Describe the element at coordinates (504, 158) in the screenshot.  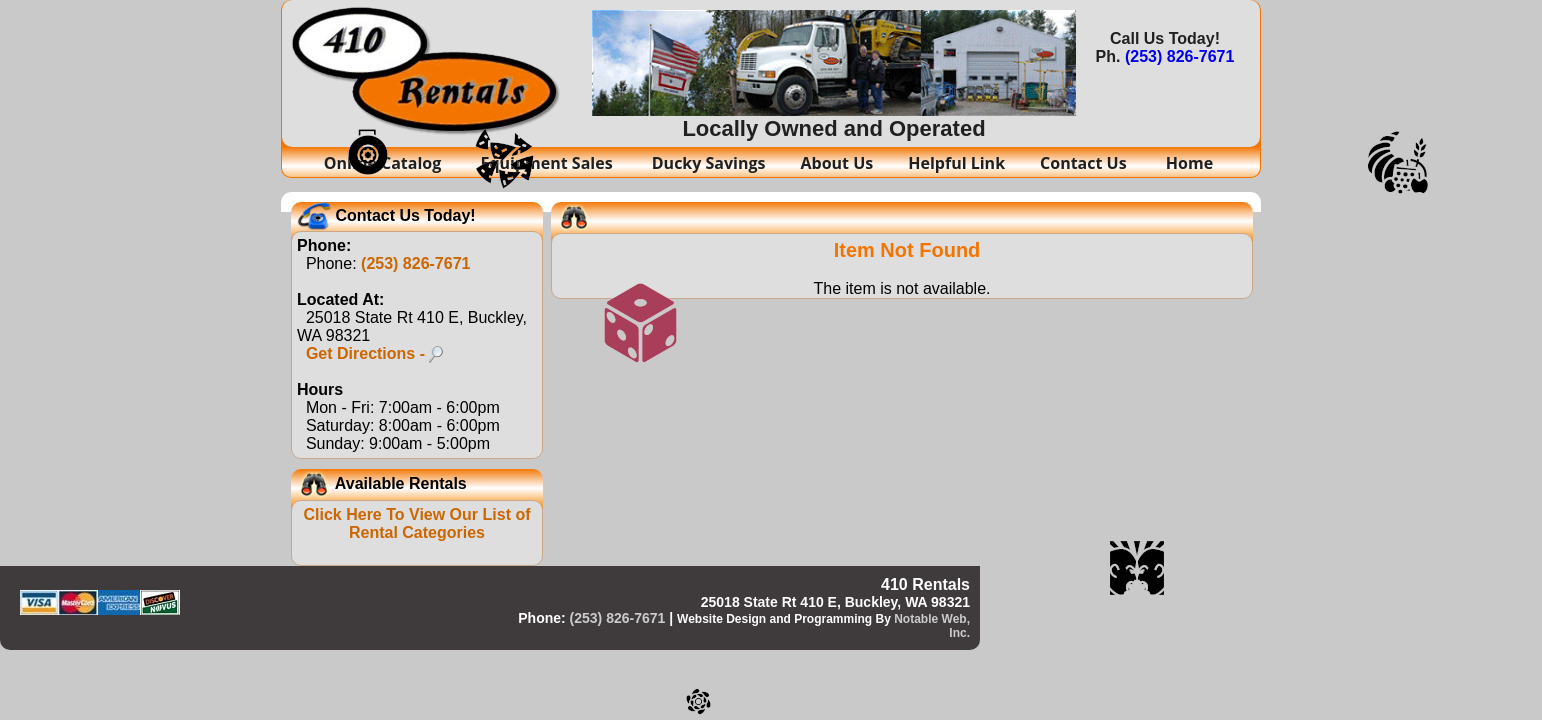
I see `browse mexican food options` at that location.